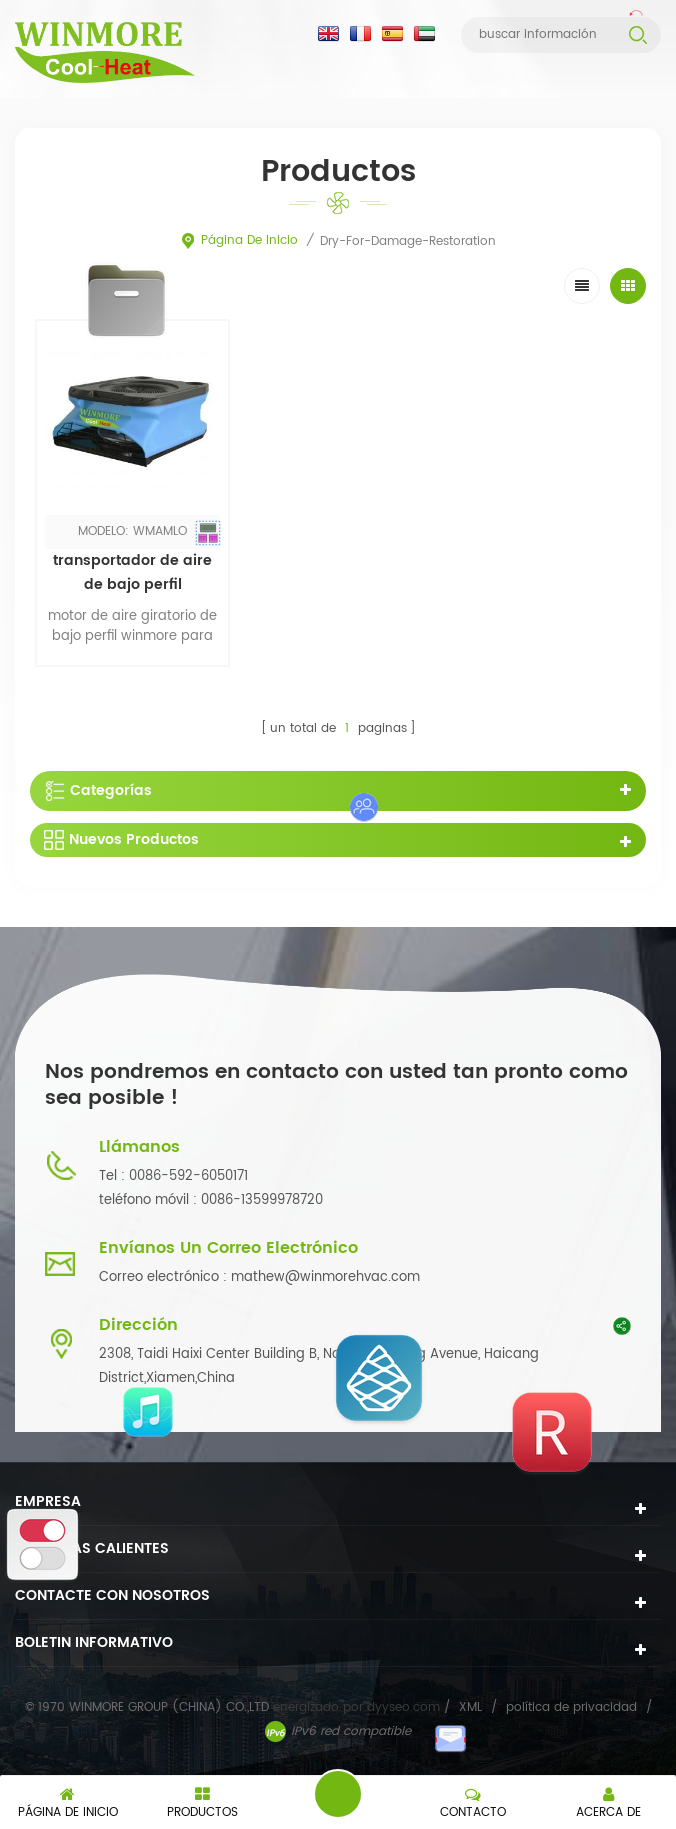  Describe the element at coordinates (622, 1326) in the screenshot. I see `indicates a shared file or folder` at that location.